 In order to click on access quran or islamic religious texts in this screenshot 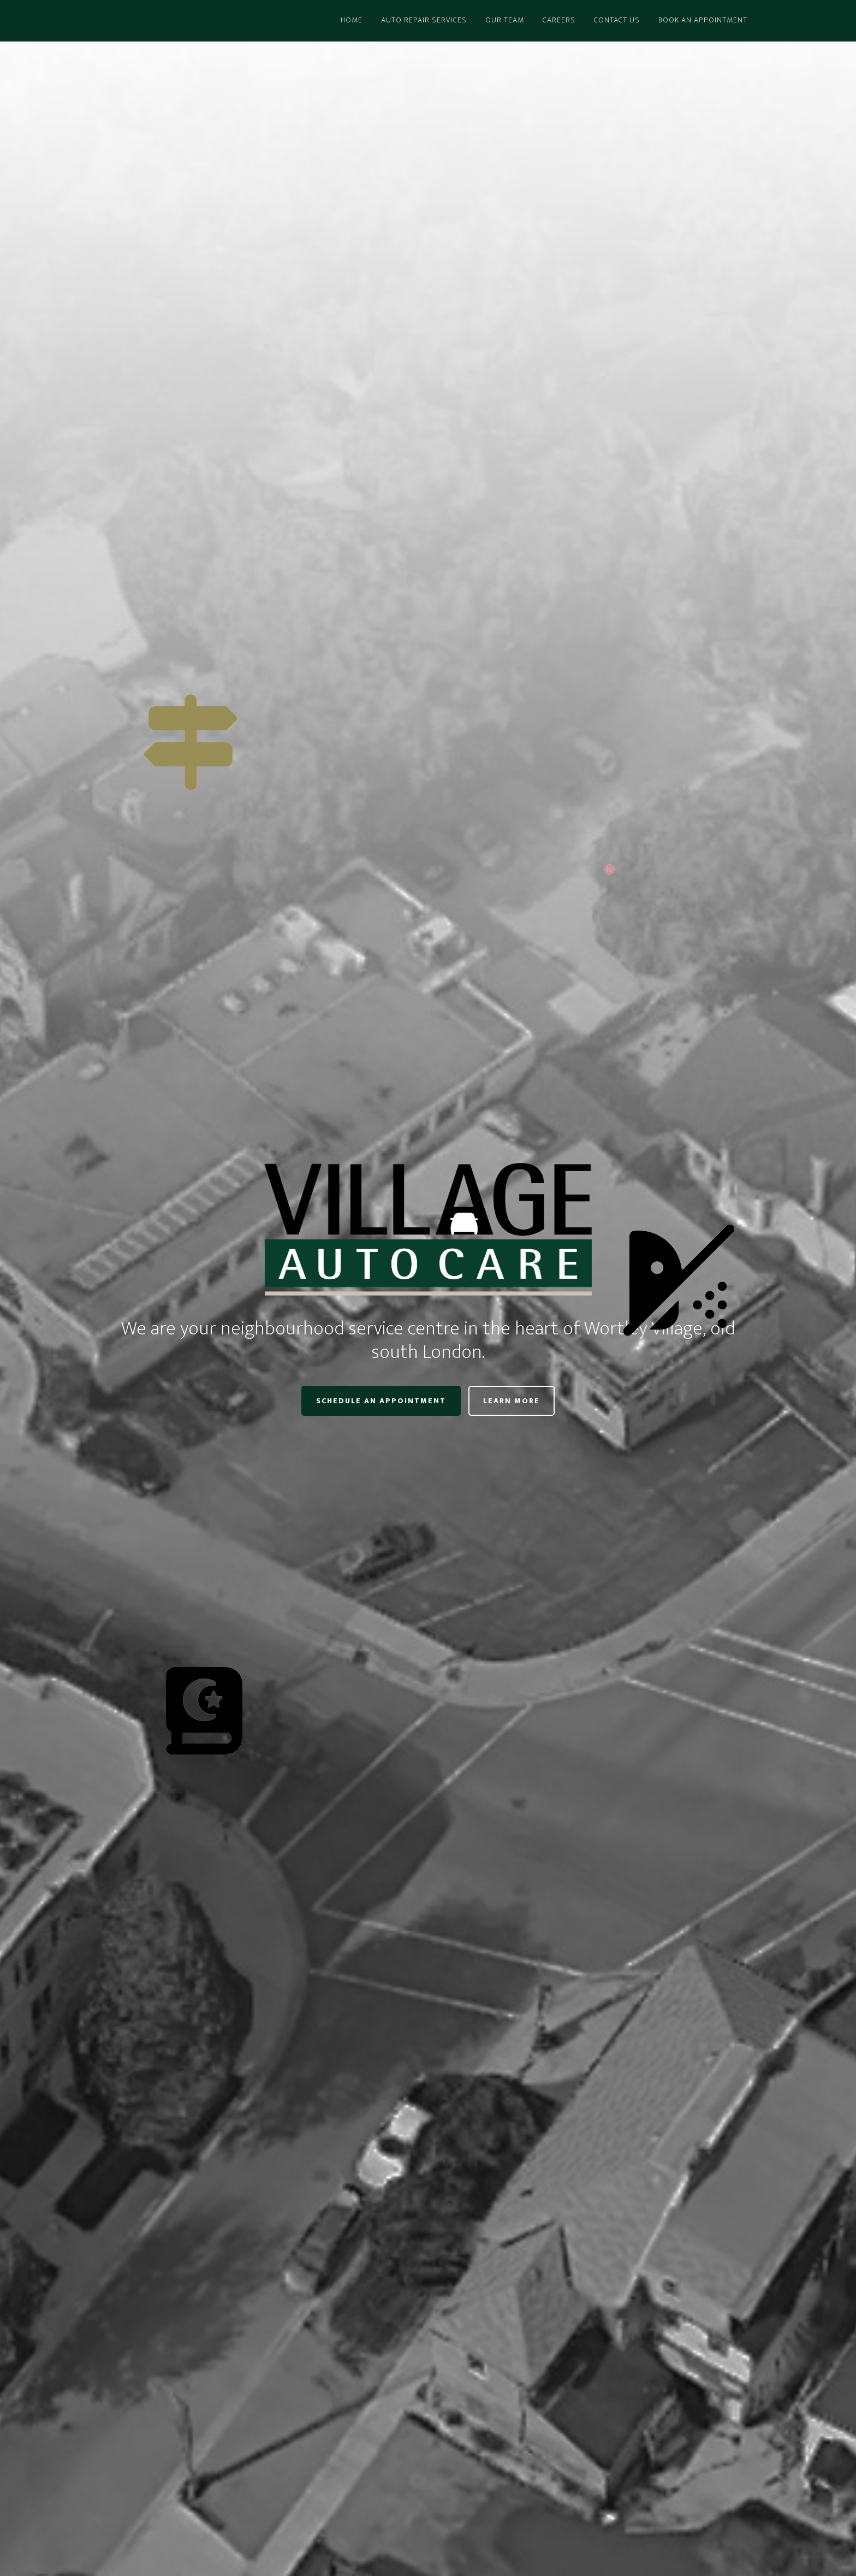, I will do `click(204, 1711)`.